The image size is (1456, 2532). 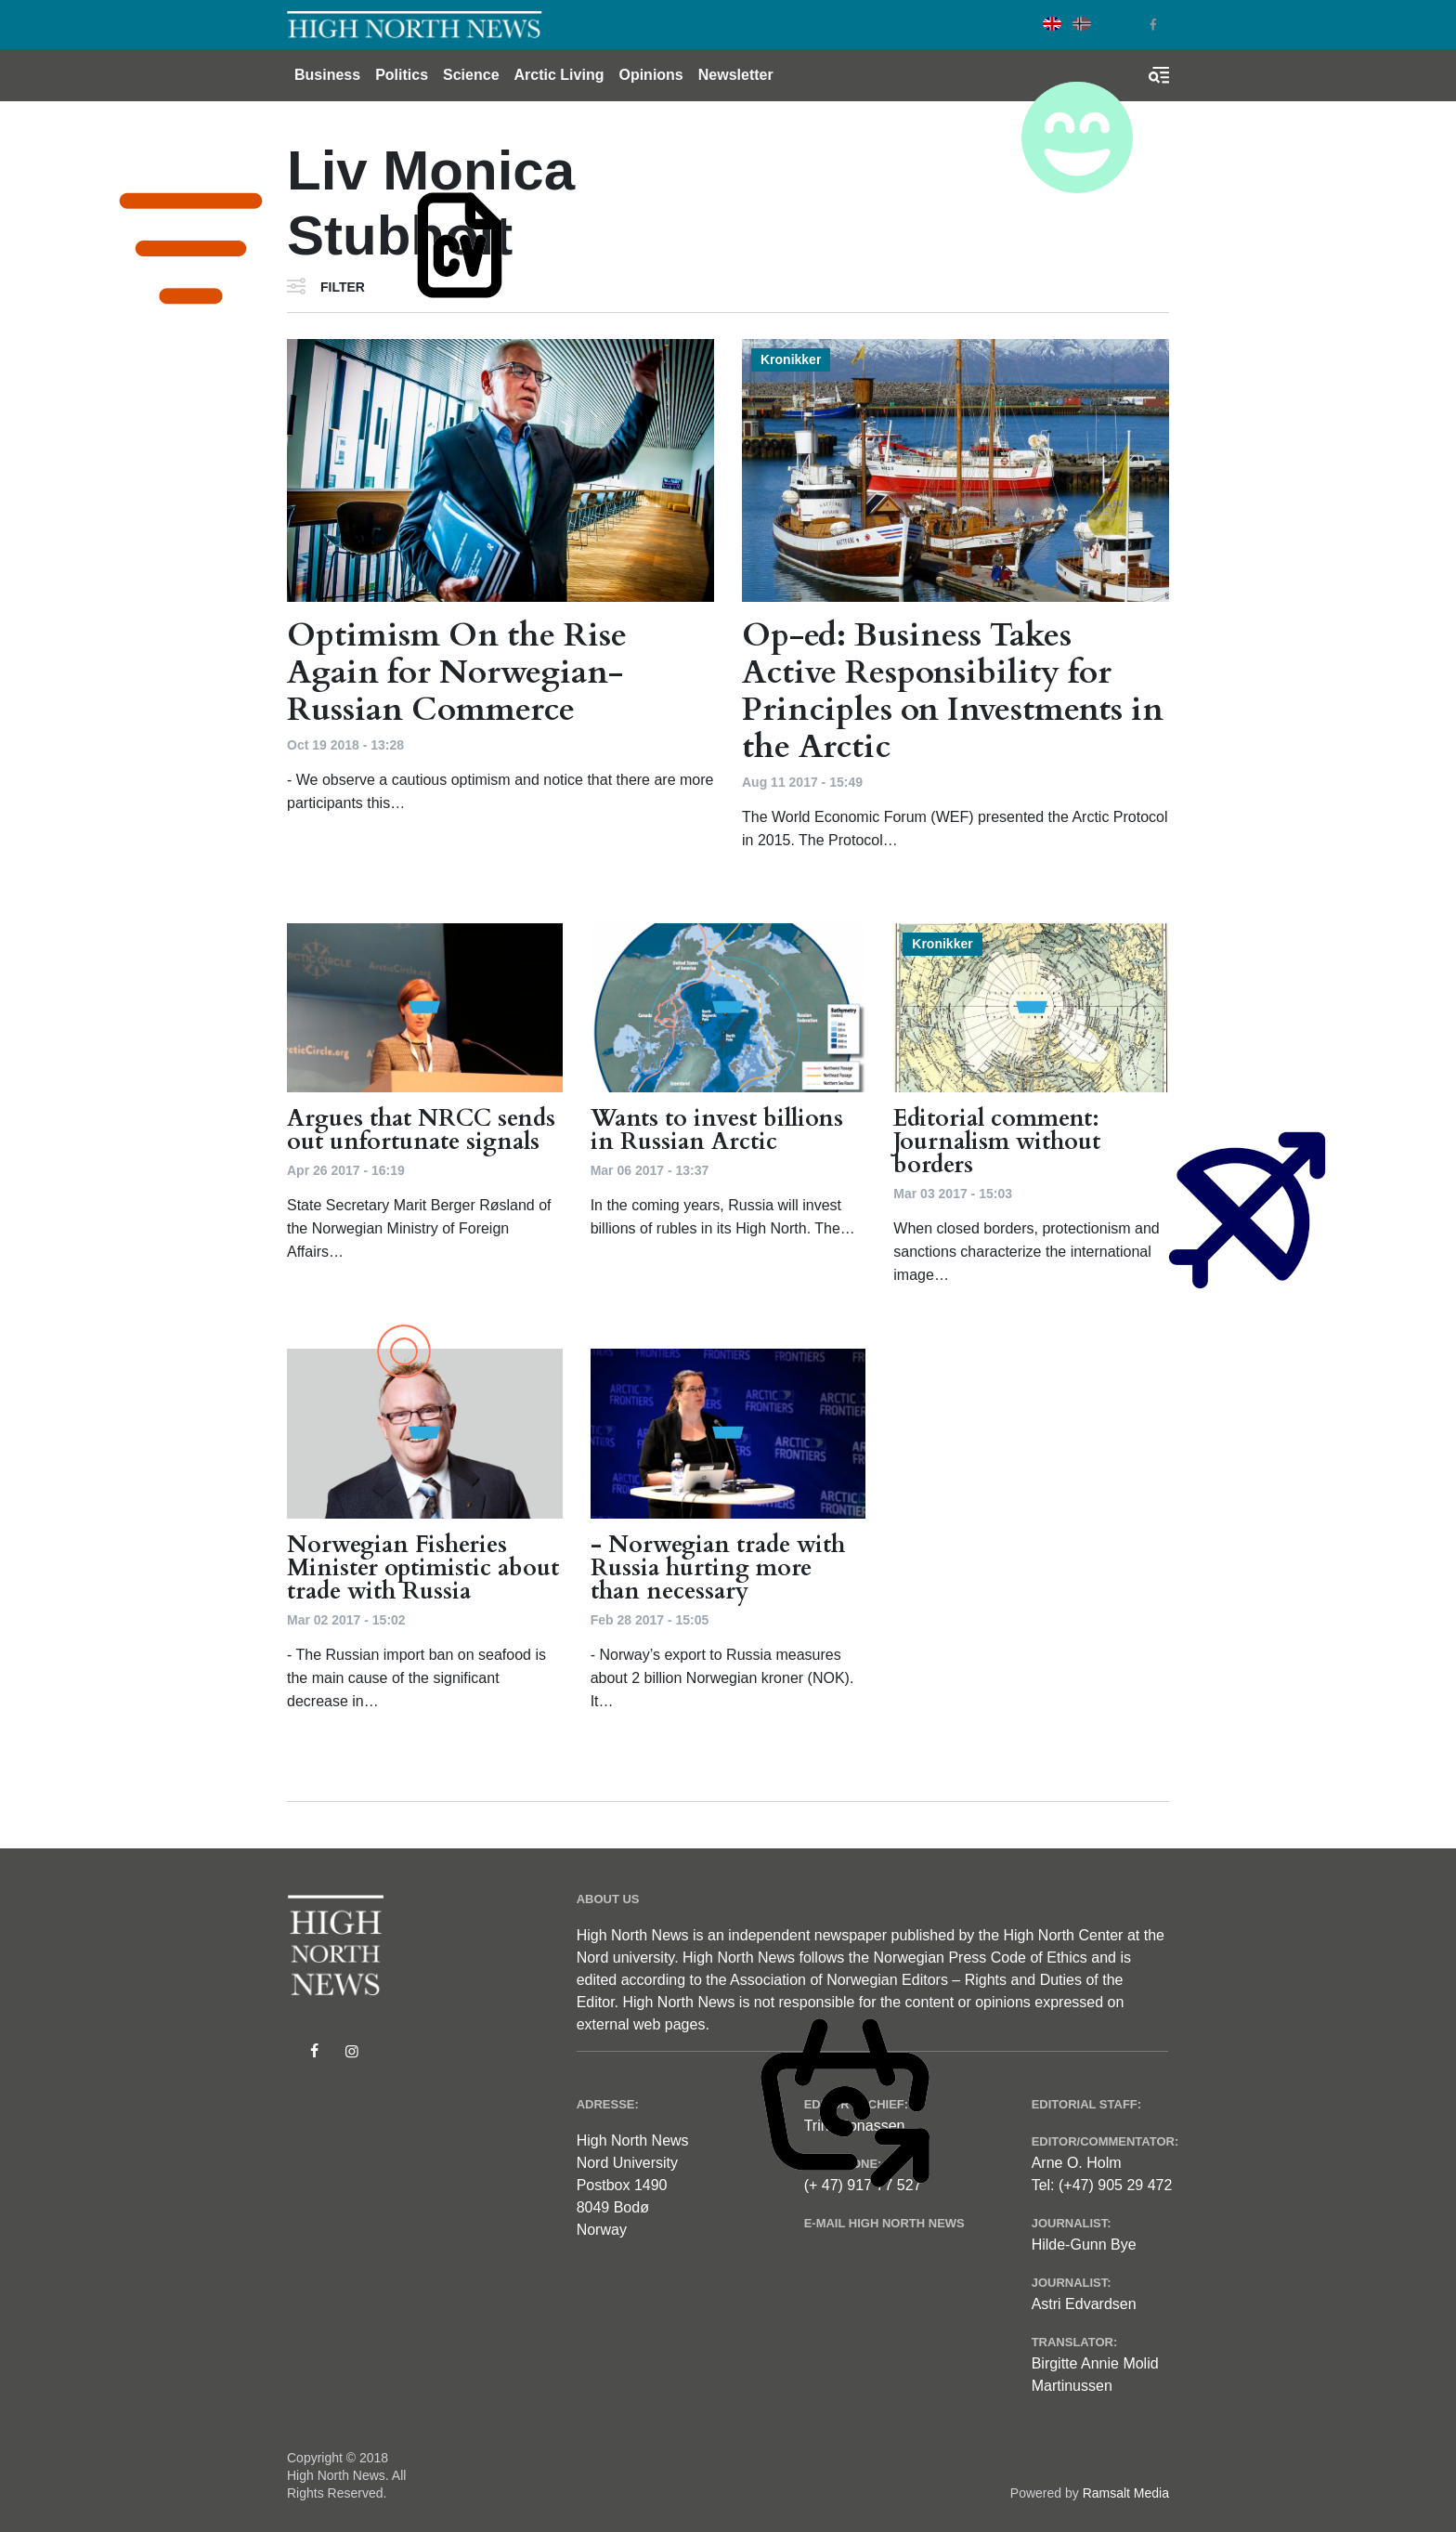 I want to click on view or upload your resume, so click(x=460, y=245).